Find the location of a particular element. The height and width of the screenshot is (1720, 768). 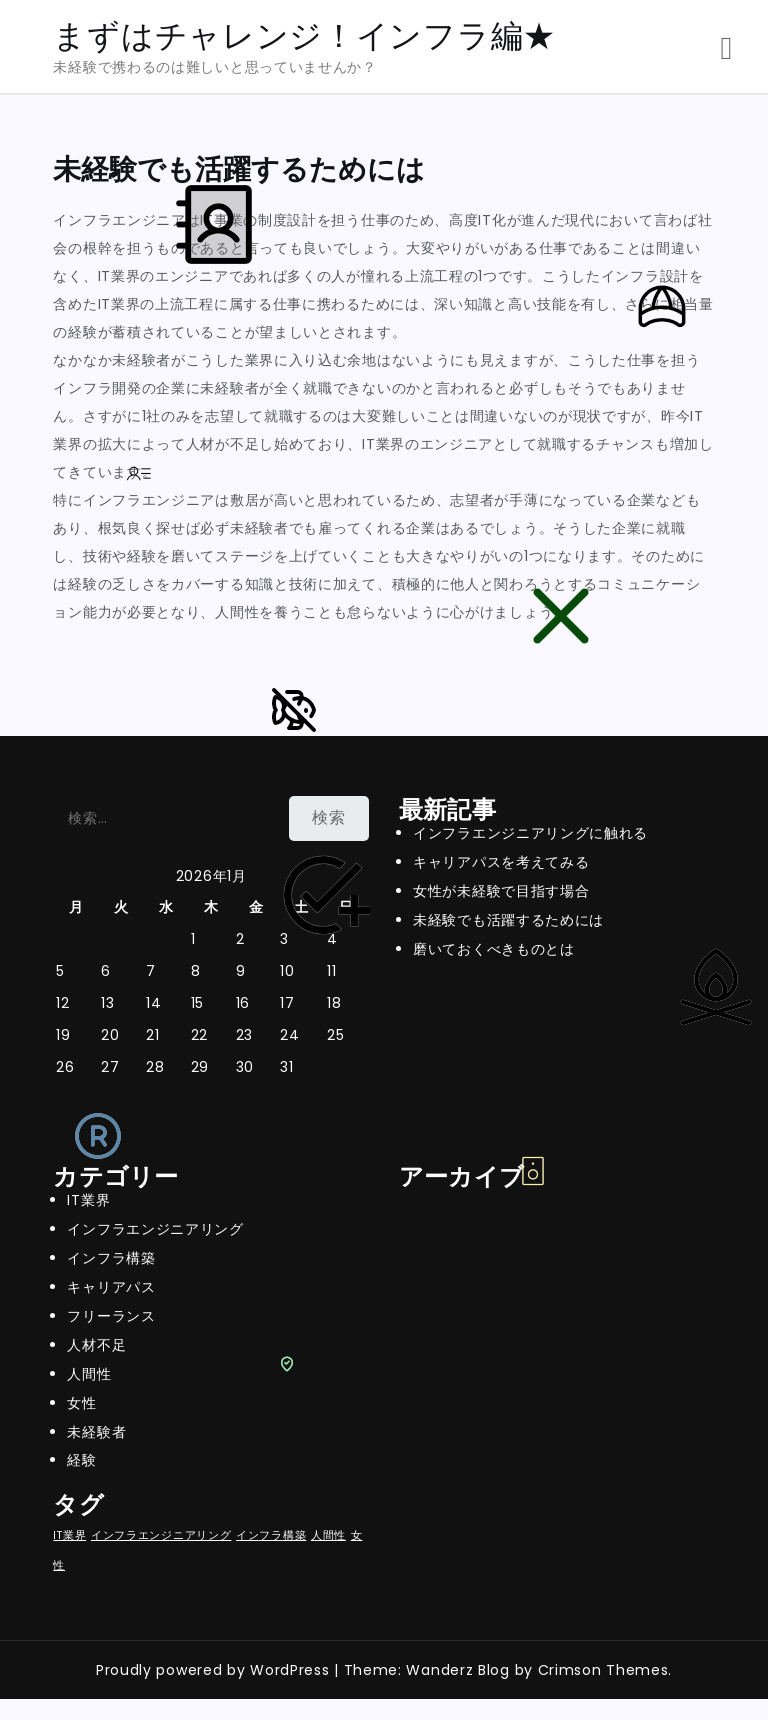

view user directory or contact list is located at coordinates (138, 473).